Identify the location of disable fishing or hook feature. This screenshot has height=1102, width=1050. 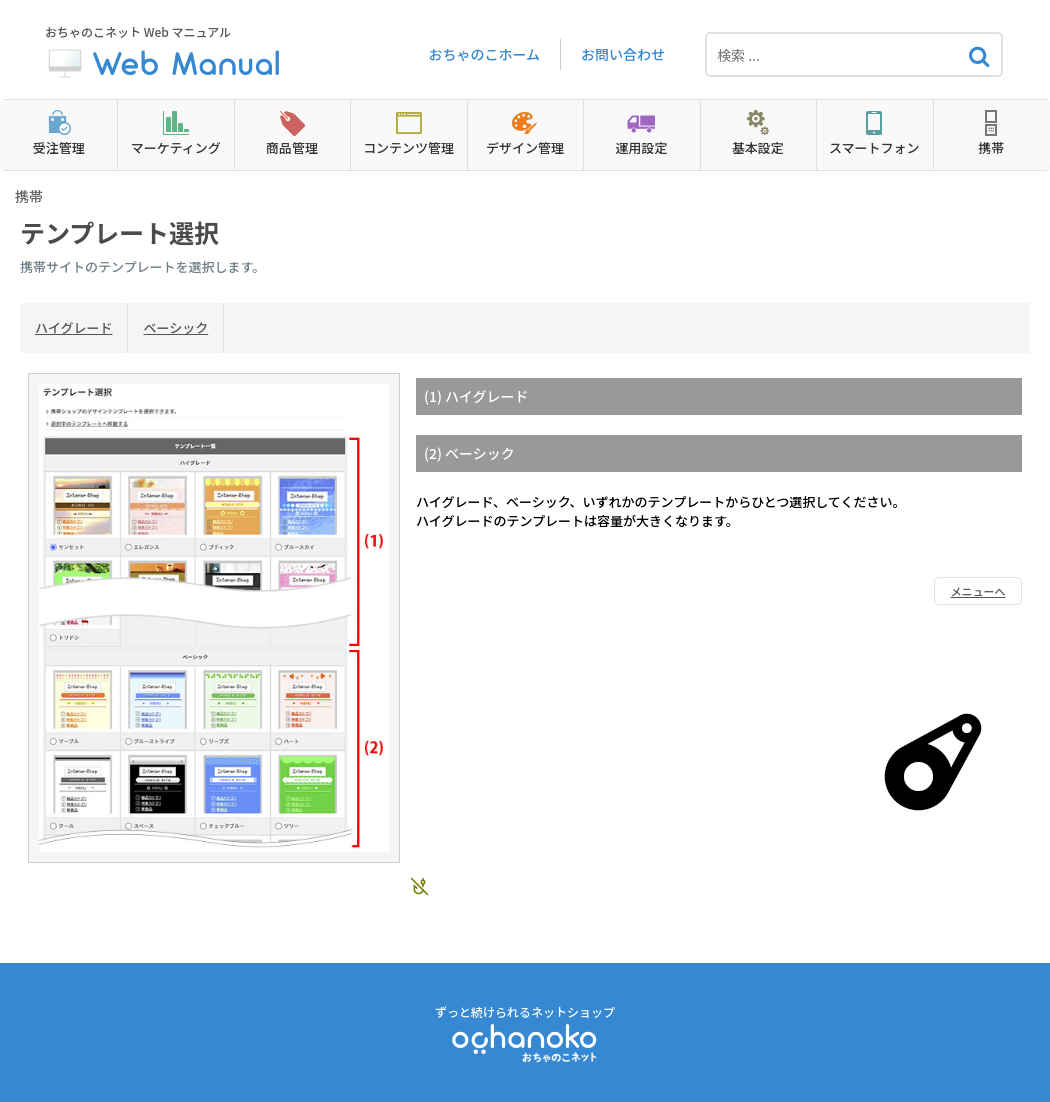
(419, 886).